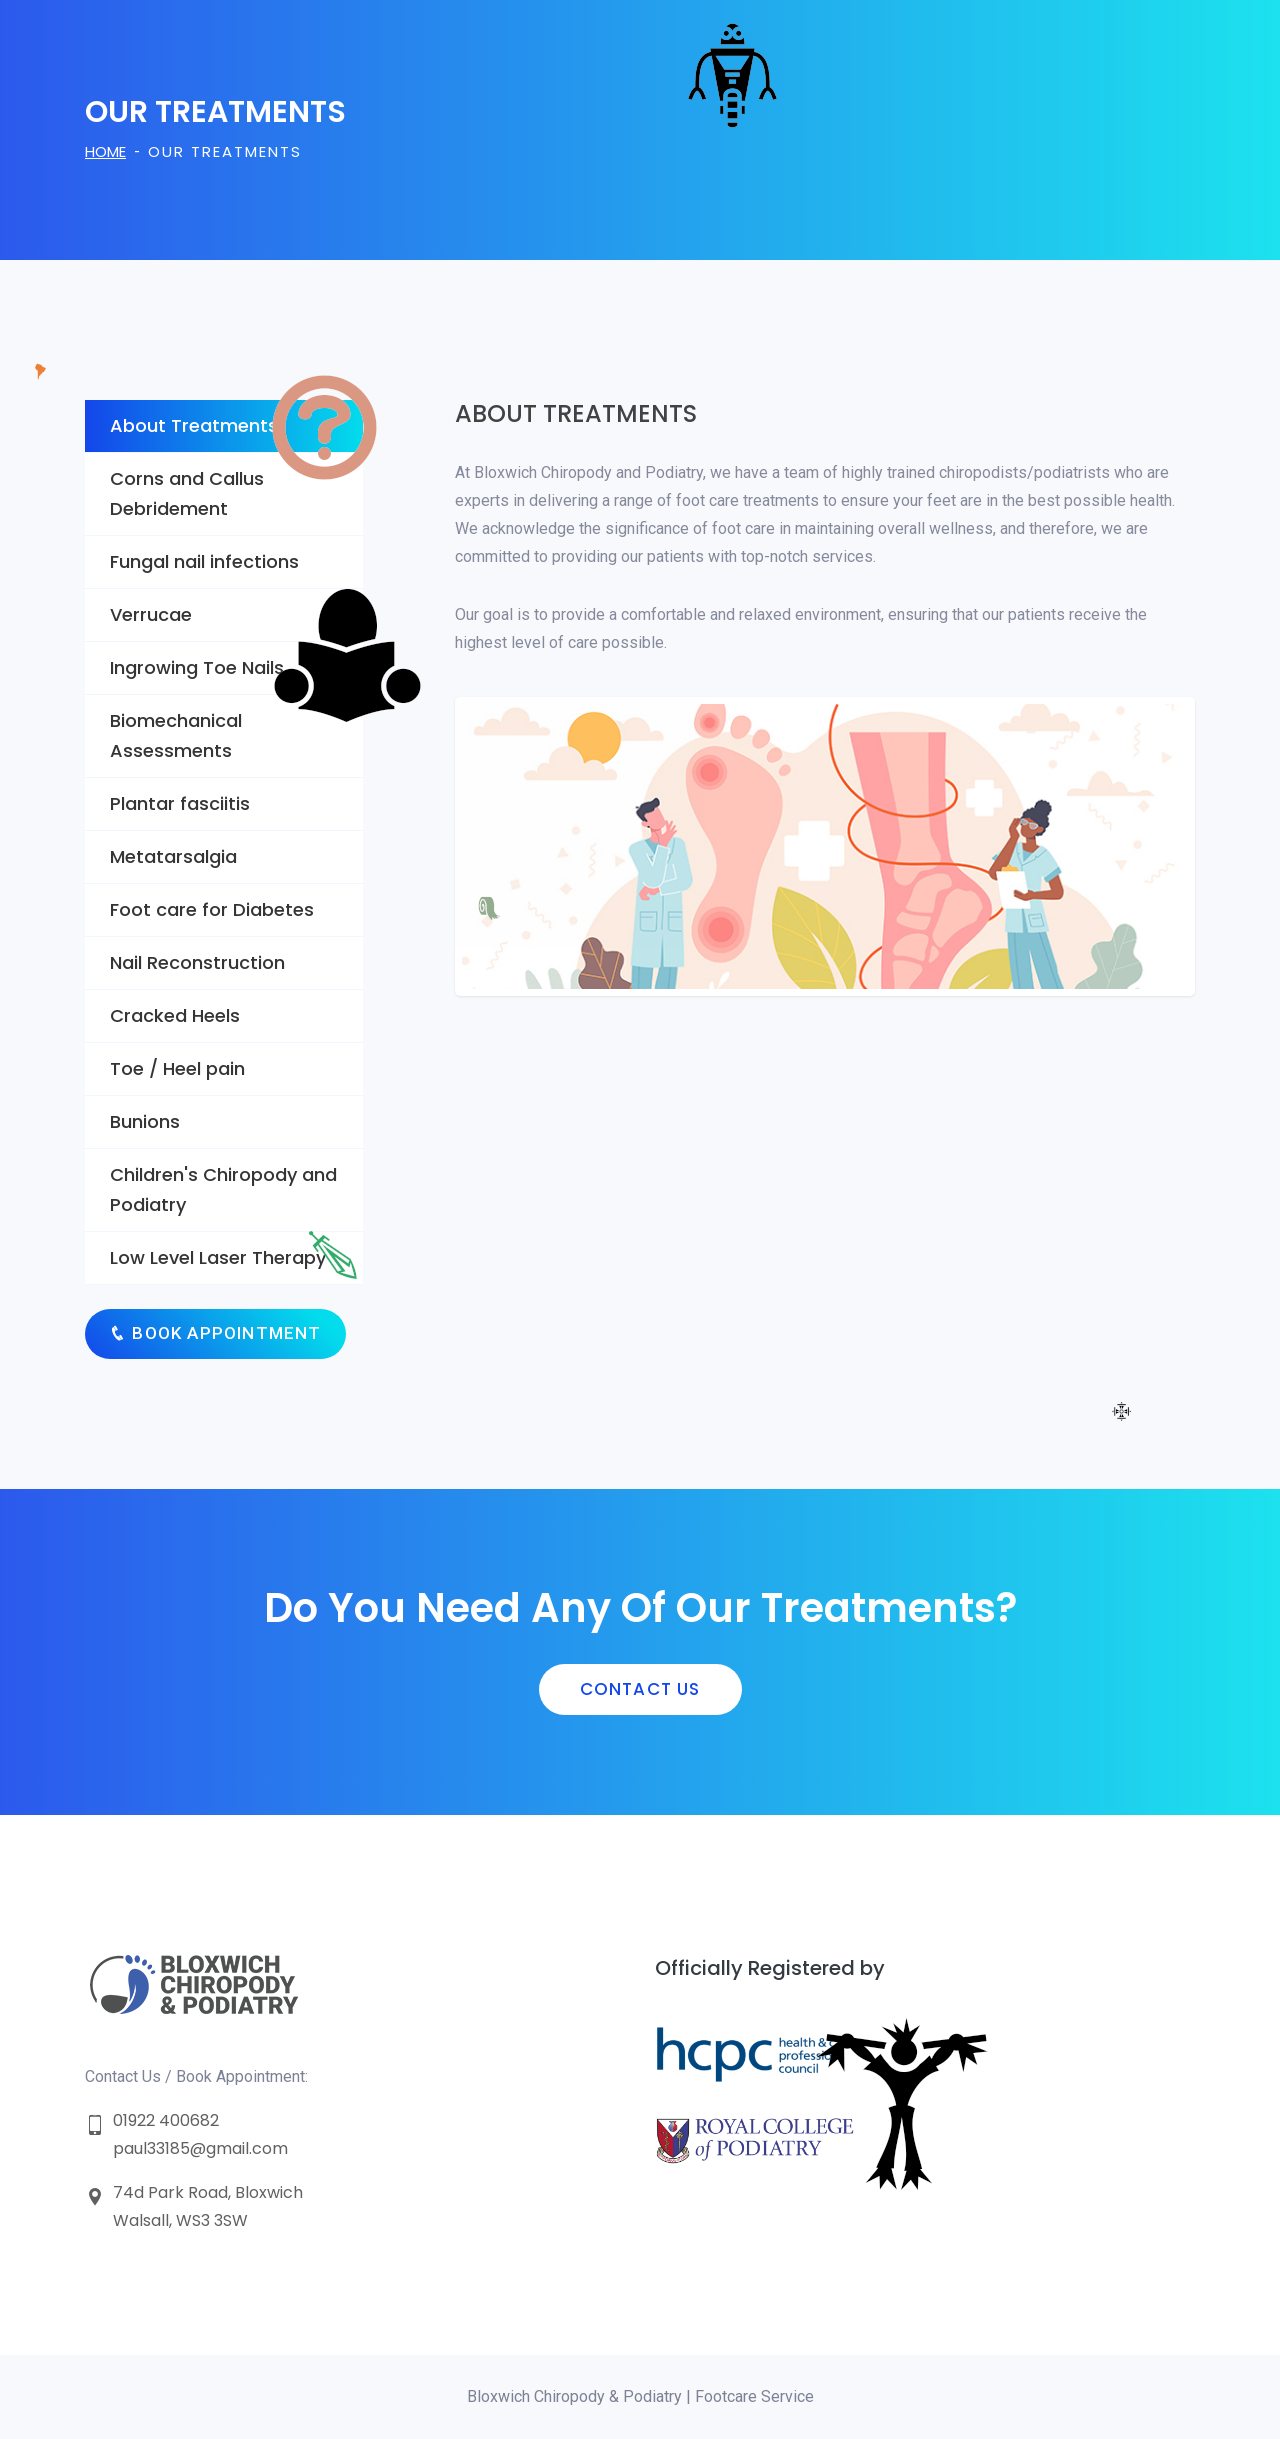 This screenshot has width=1280, height=2439. Describe the element at coordinates (333, 1255) in the screenshot. I see `attack or strike action in combat` at that location.